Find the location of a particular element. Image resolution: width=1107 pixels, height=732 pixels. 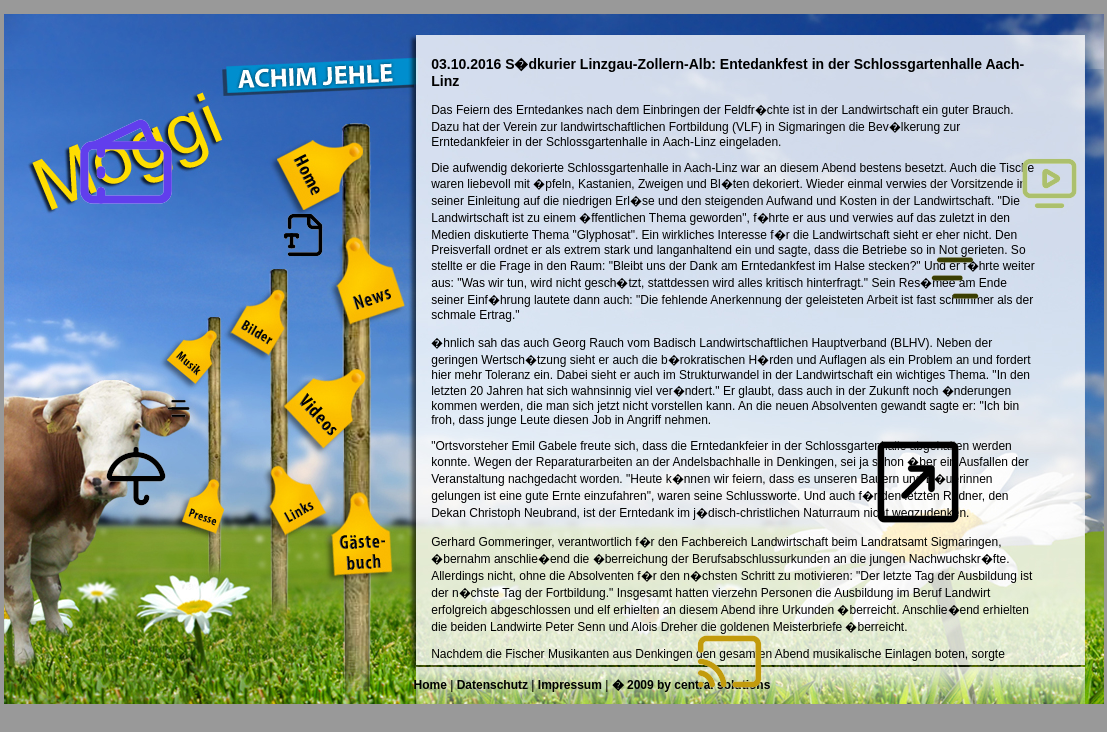

text or document file type is located at coordinates (305, 235).